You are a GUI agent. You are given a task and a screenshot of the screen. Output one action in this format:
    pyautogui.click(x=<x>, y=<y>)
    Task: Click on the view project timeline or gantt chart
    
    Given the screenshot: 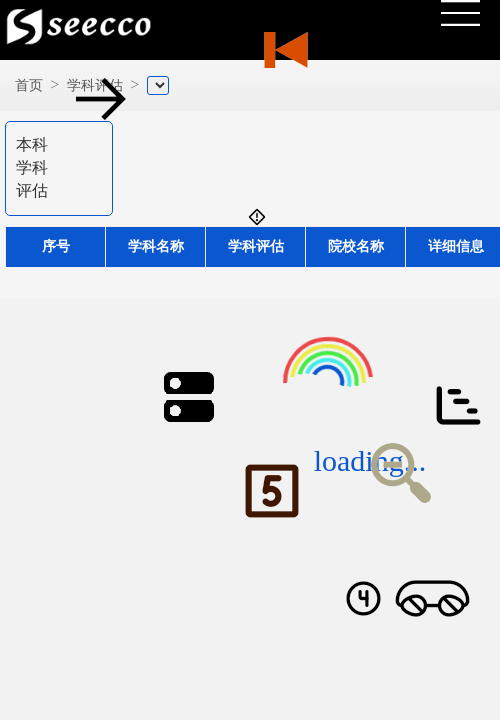 What is the action you would take?
    pyautogui.click(x=458, y=405)
    